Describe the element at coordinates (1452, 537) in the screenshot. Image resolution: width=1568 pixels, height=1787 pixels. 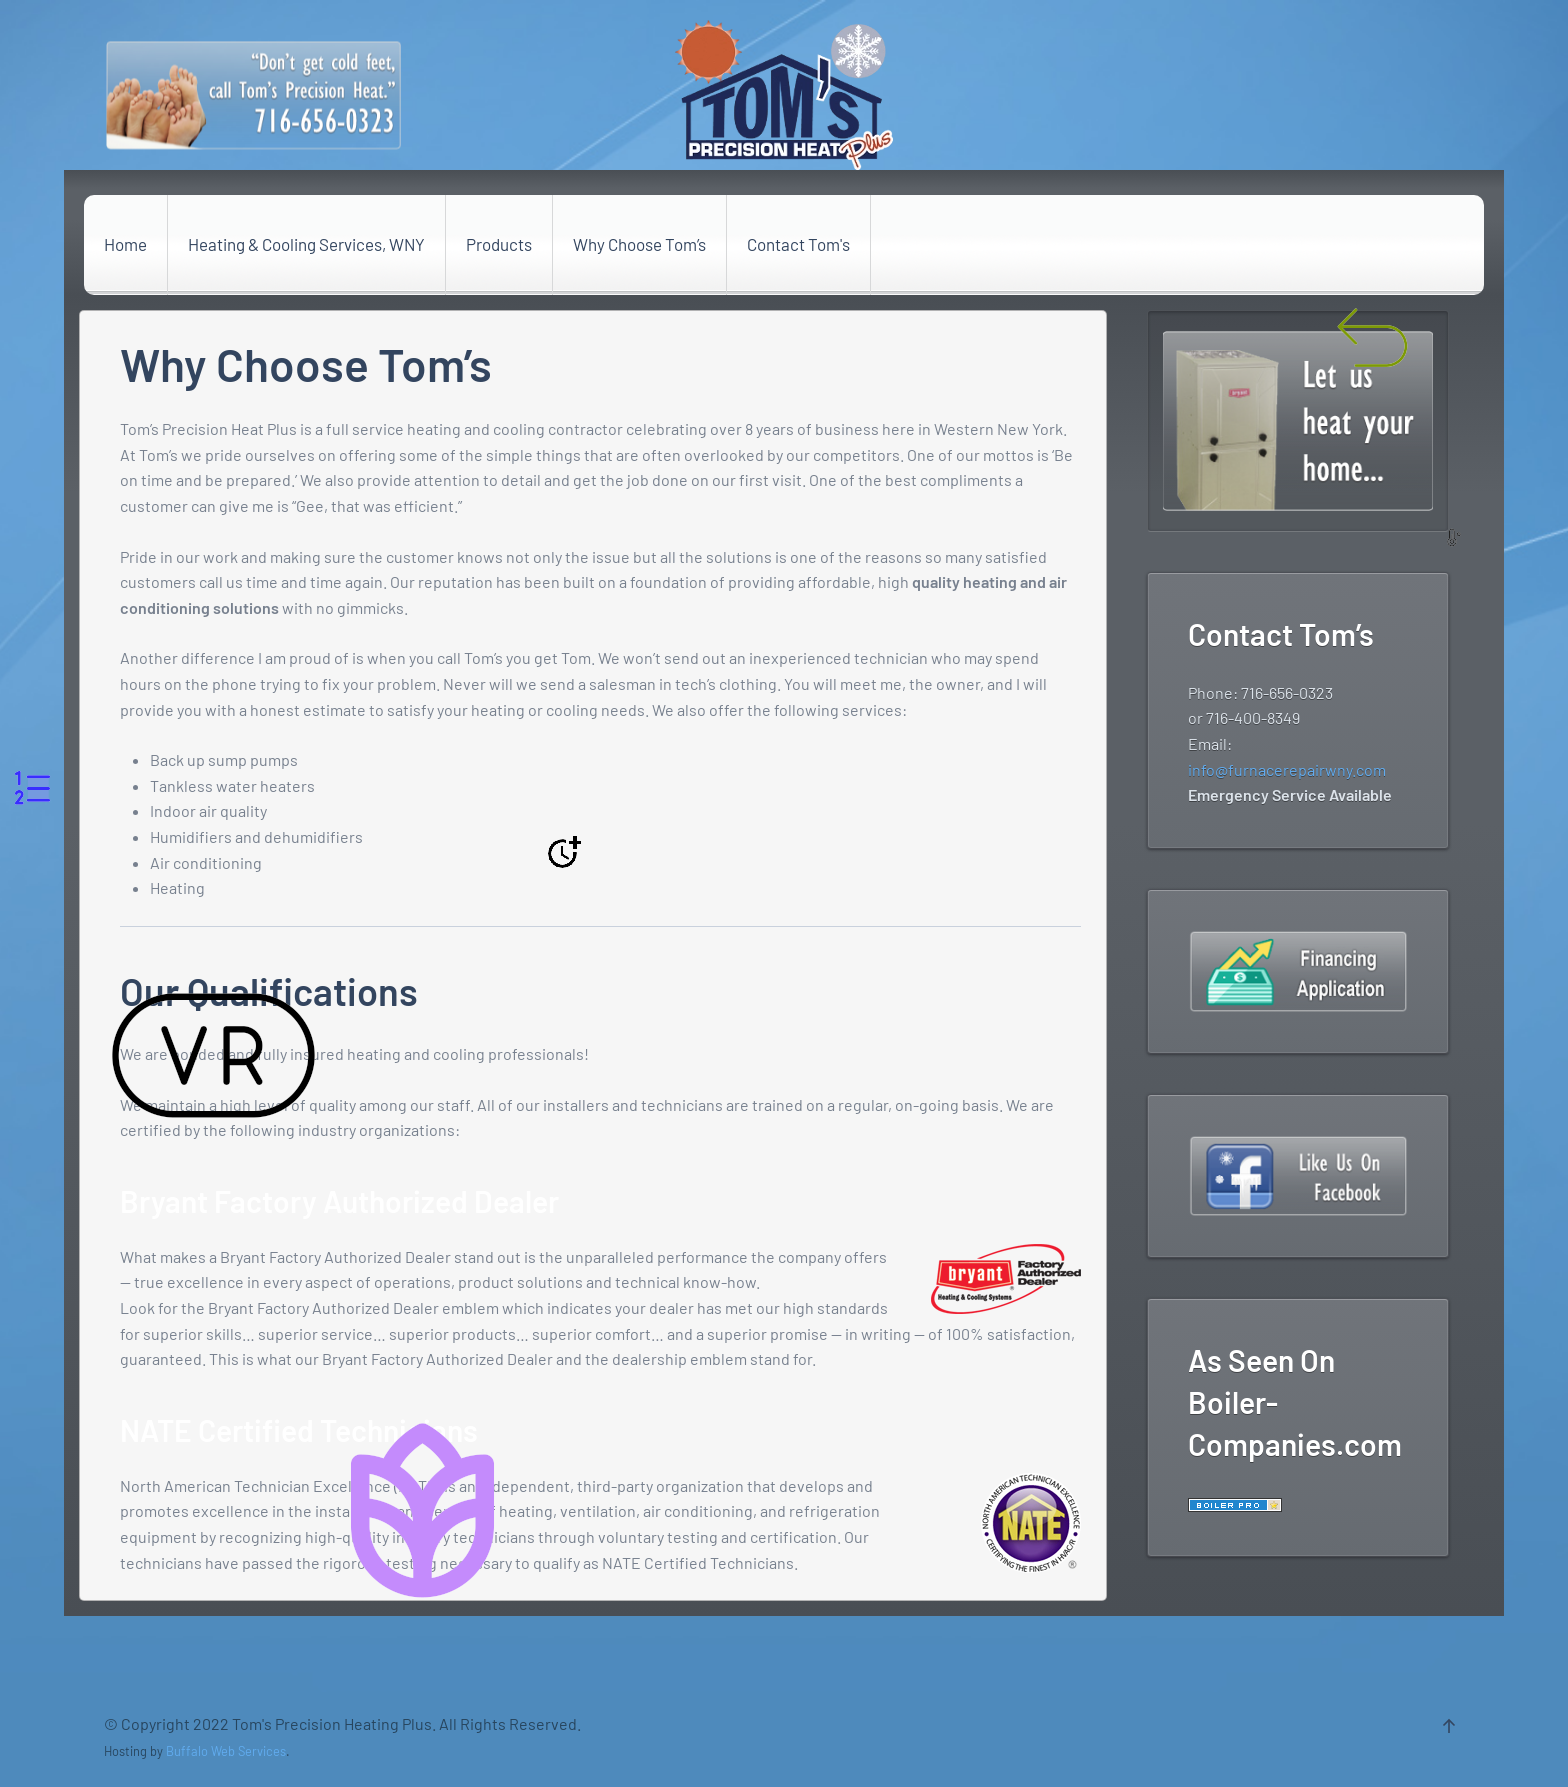
I see `view current temperature` at that location.